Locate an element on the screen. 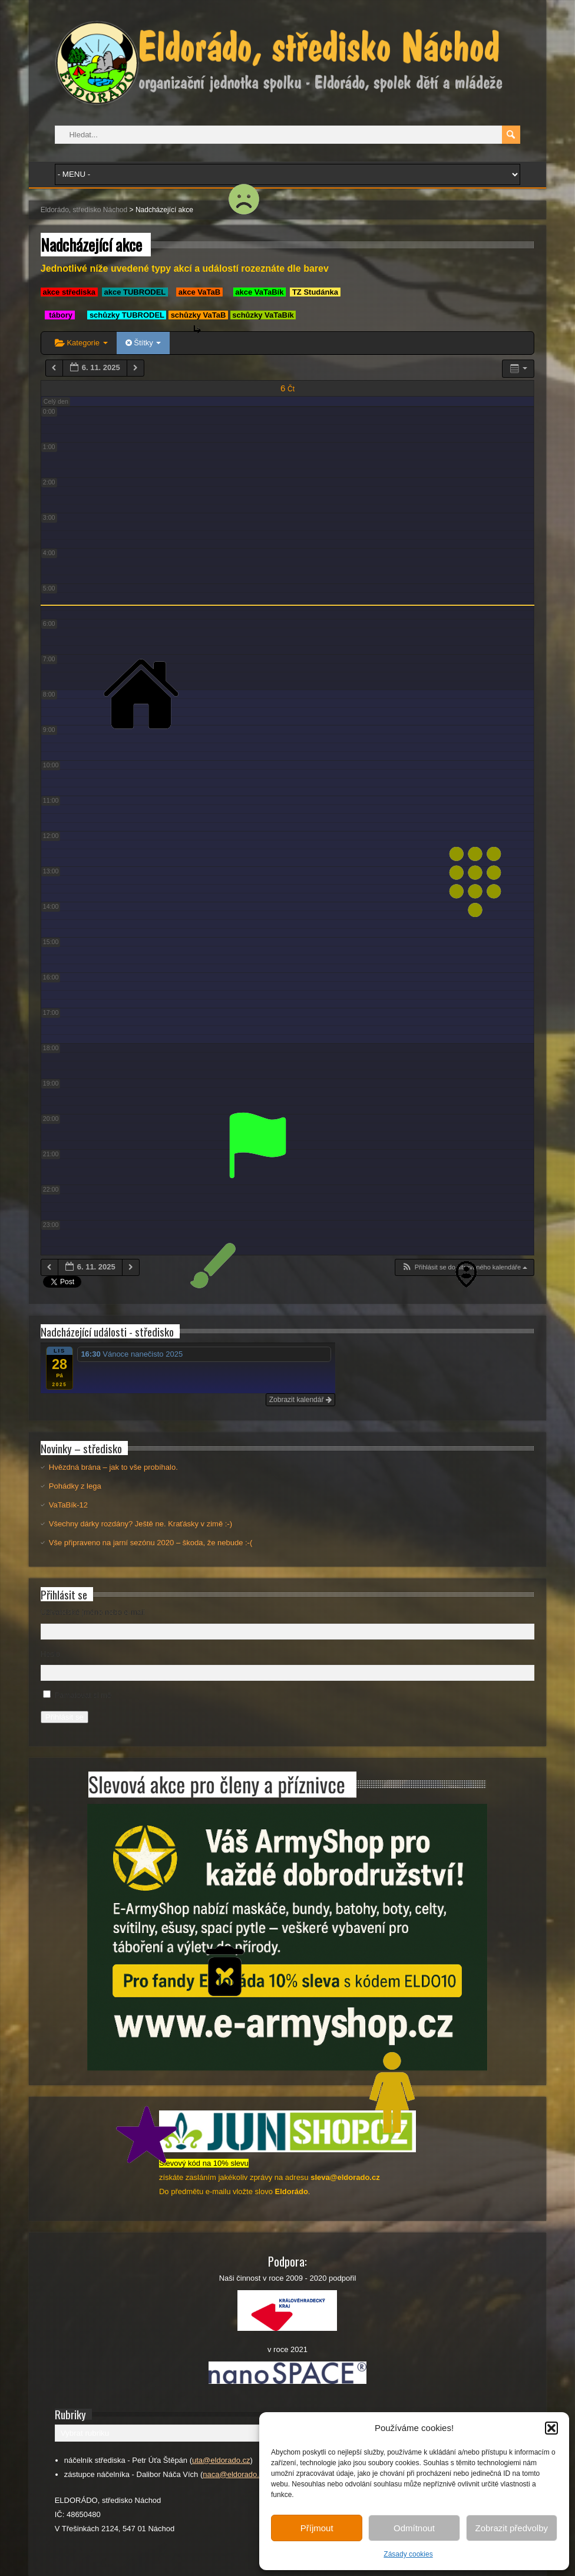 Image resolution: width=575 pixels, height=2576 pixels. add to favorites is located at coordinates (147, 2135).